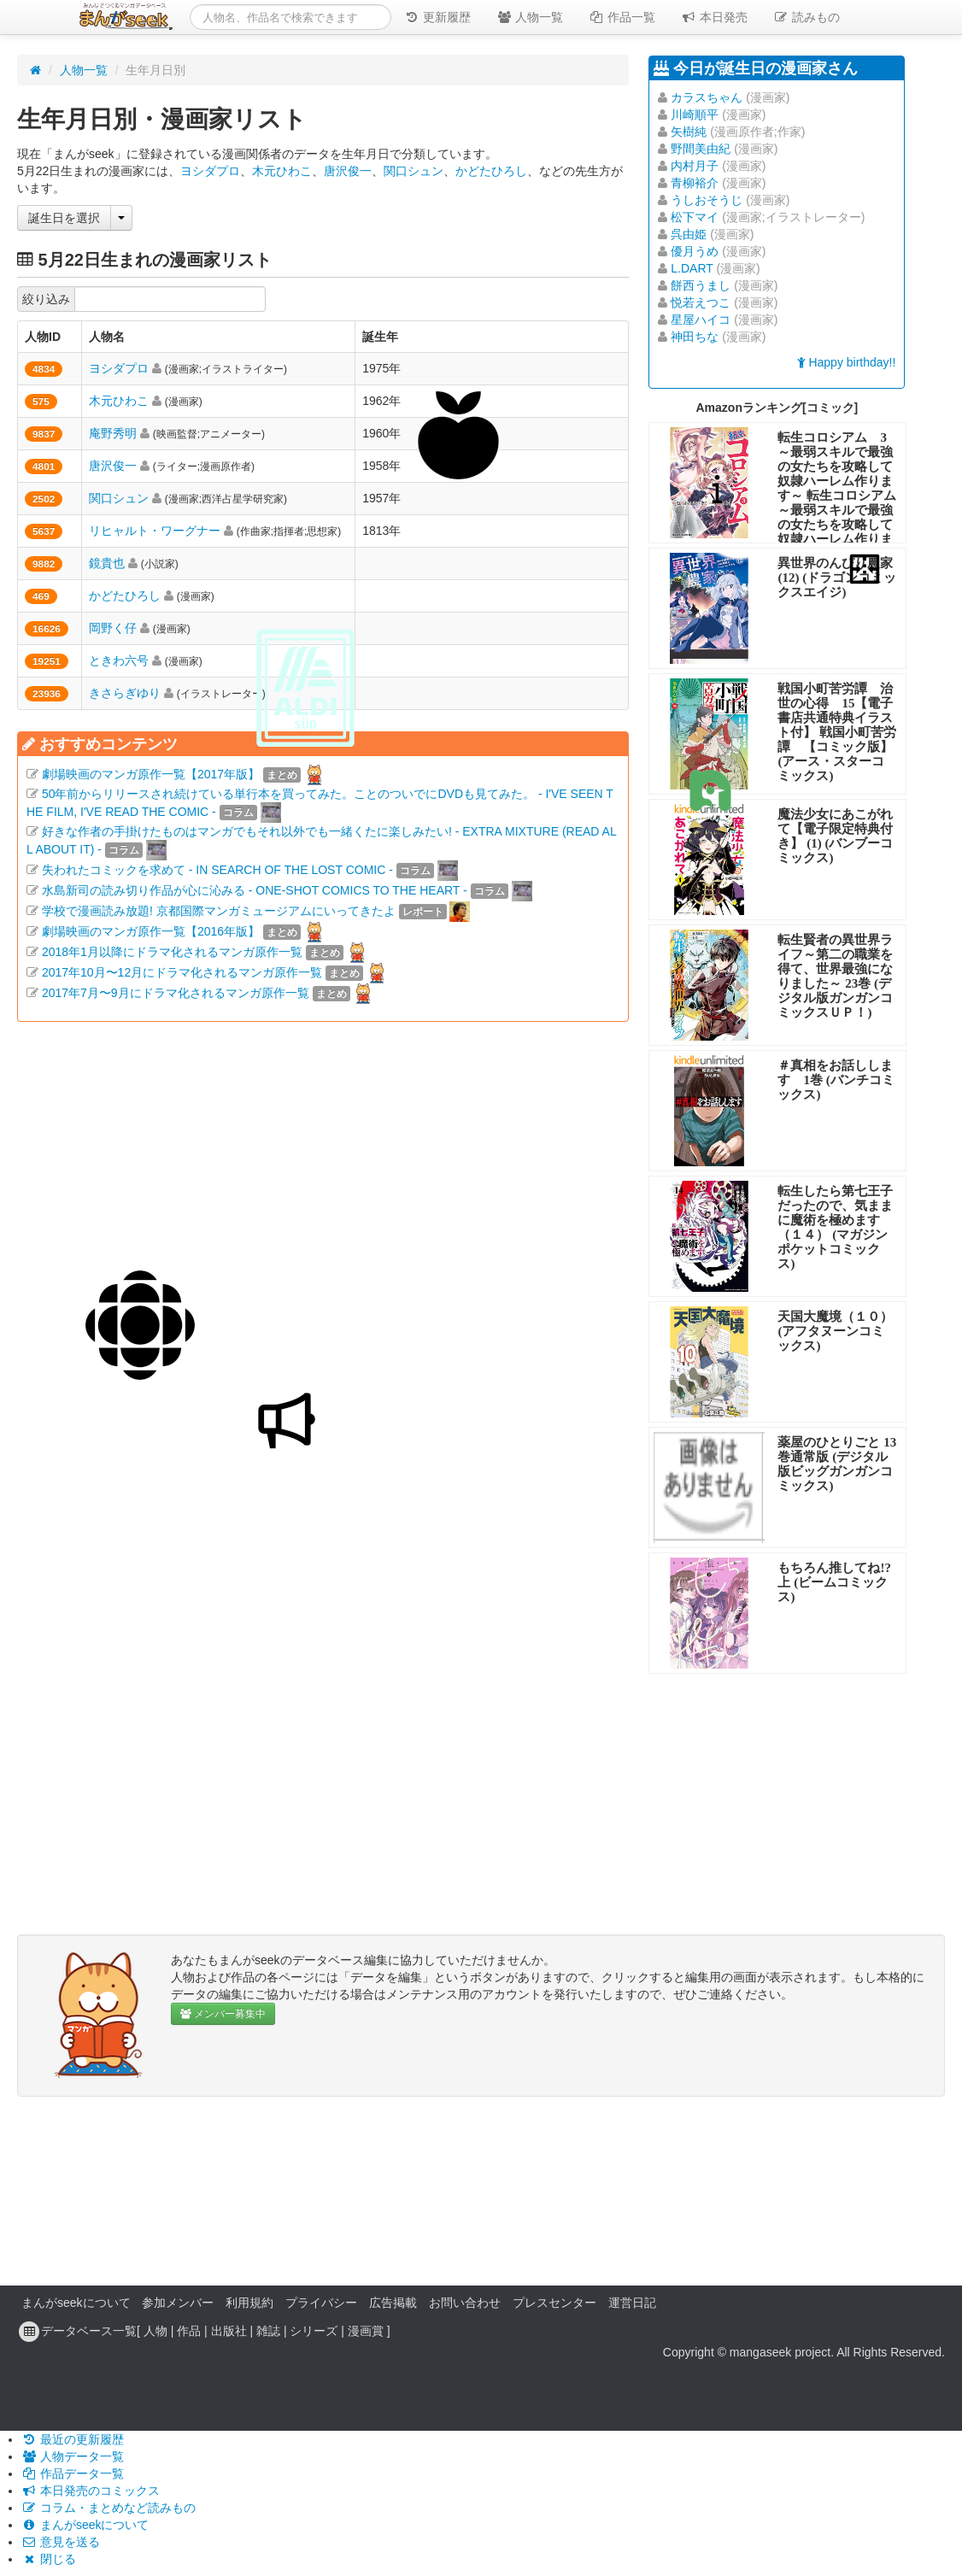 The width and height of the screenshot is (962, 2576). I want to click on CBC (Canadian Broadcasting Corporation) logo, so click(140, 1325).